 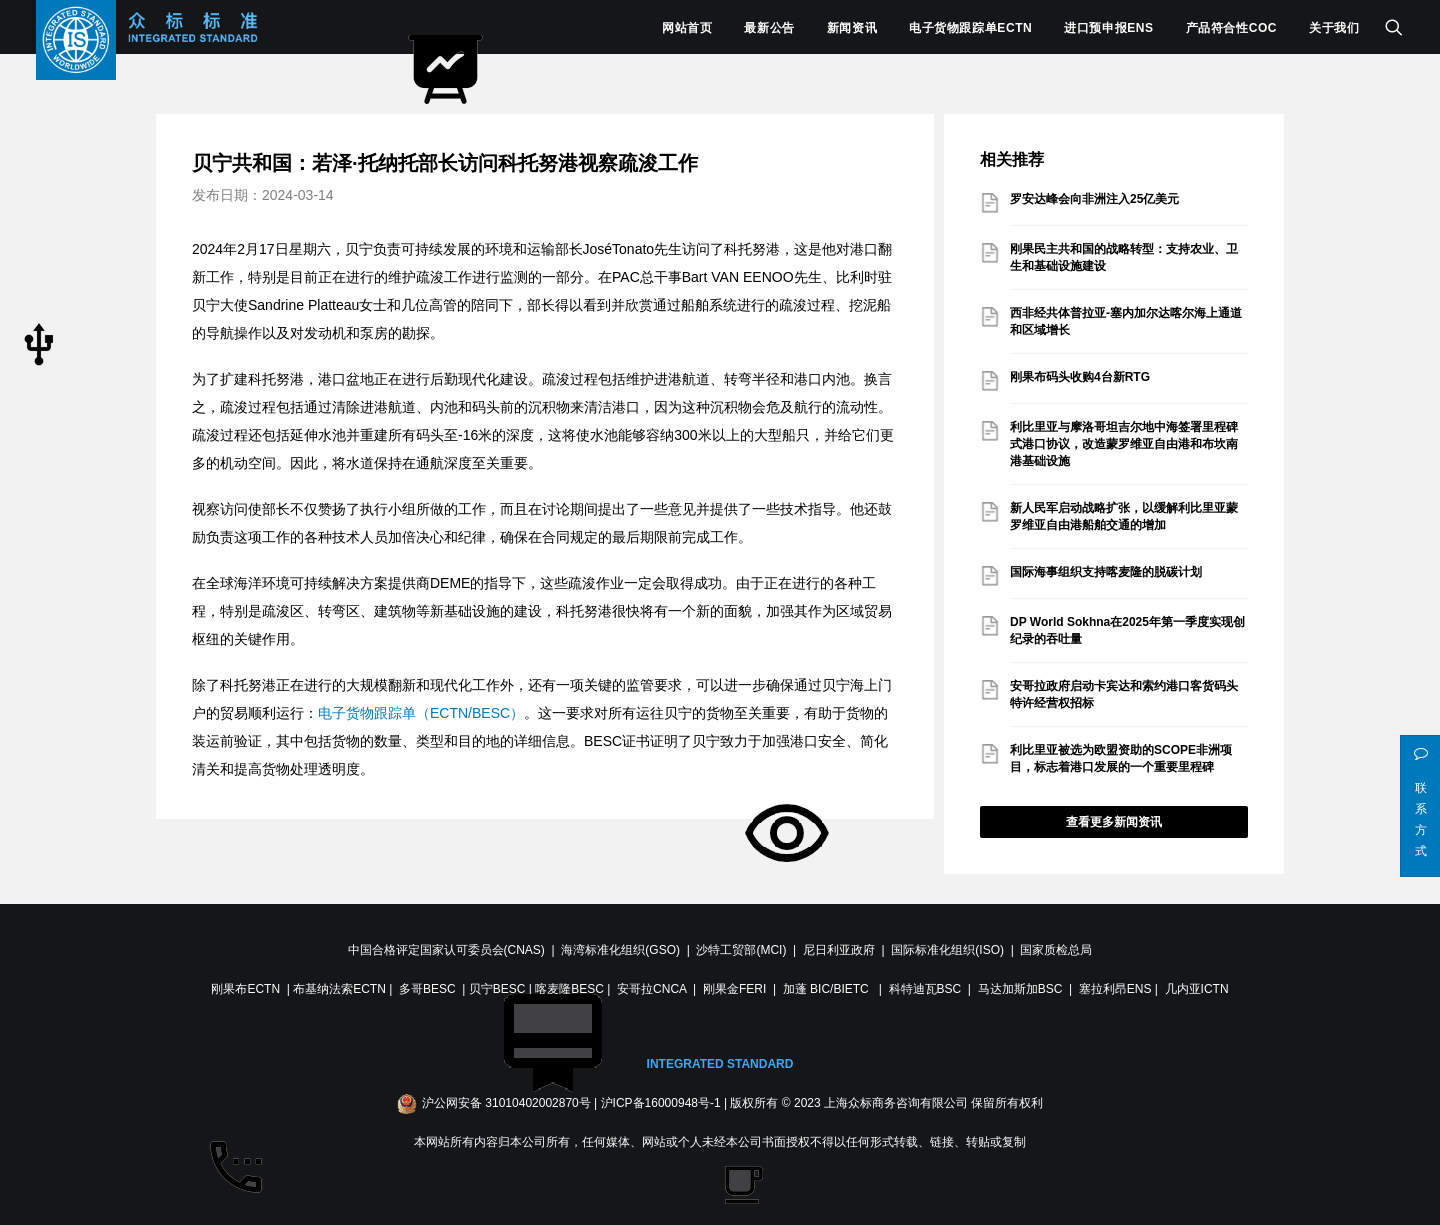 I want to click on connect a USB device, so click(x=39, y=345).